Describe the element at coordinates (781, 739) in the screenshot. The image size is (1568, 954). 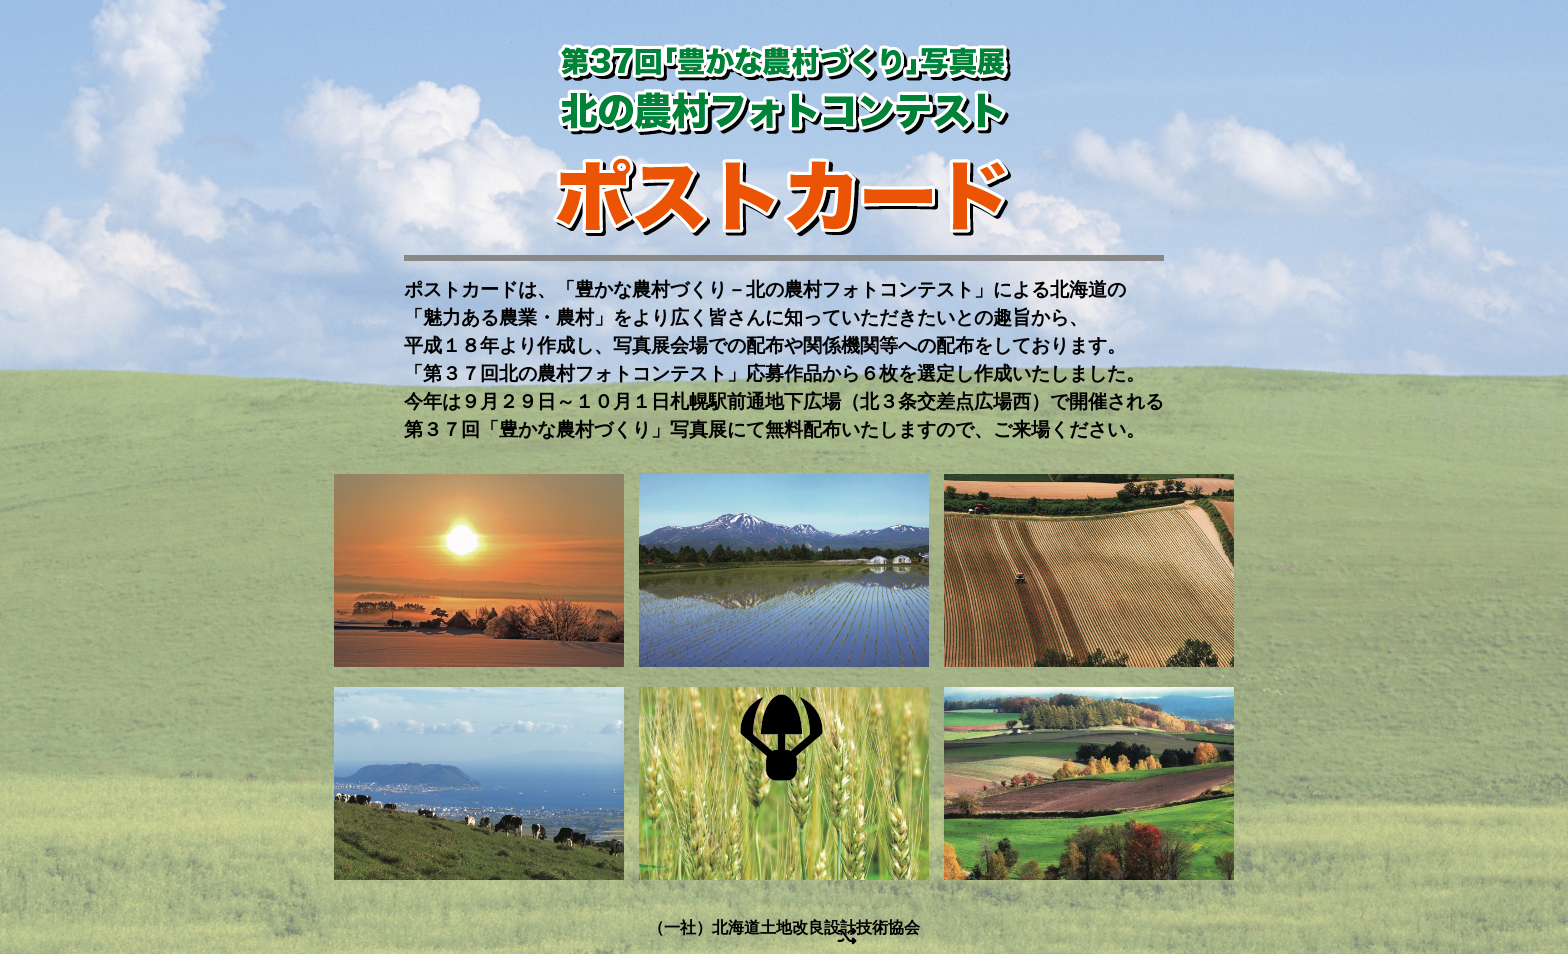
I see `request an airdrop or supply delivery` at that location.